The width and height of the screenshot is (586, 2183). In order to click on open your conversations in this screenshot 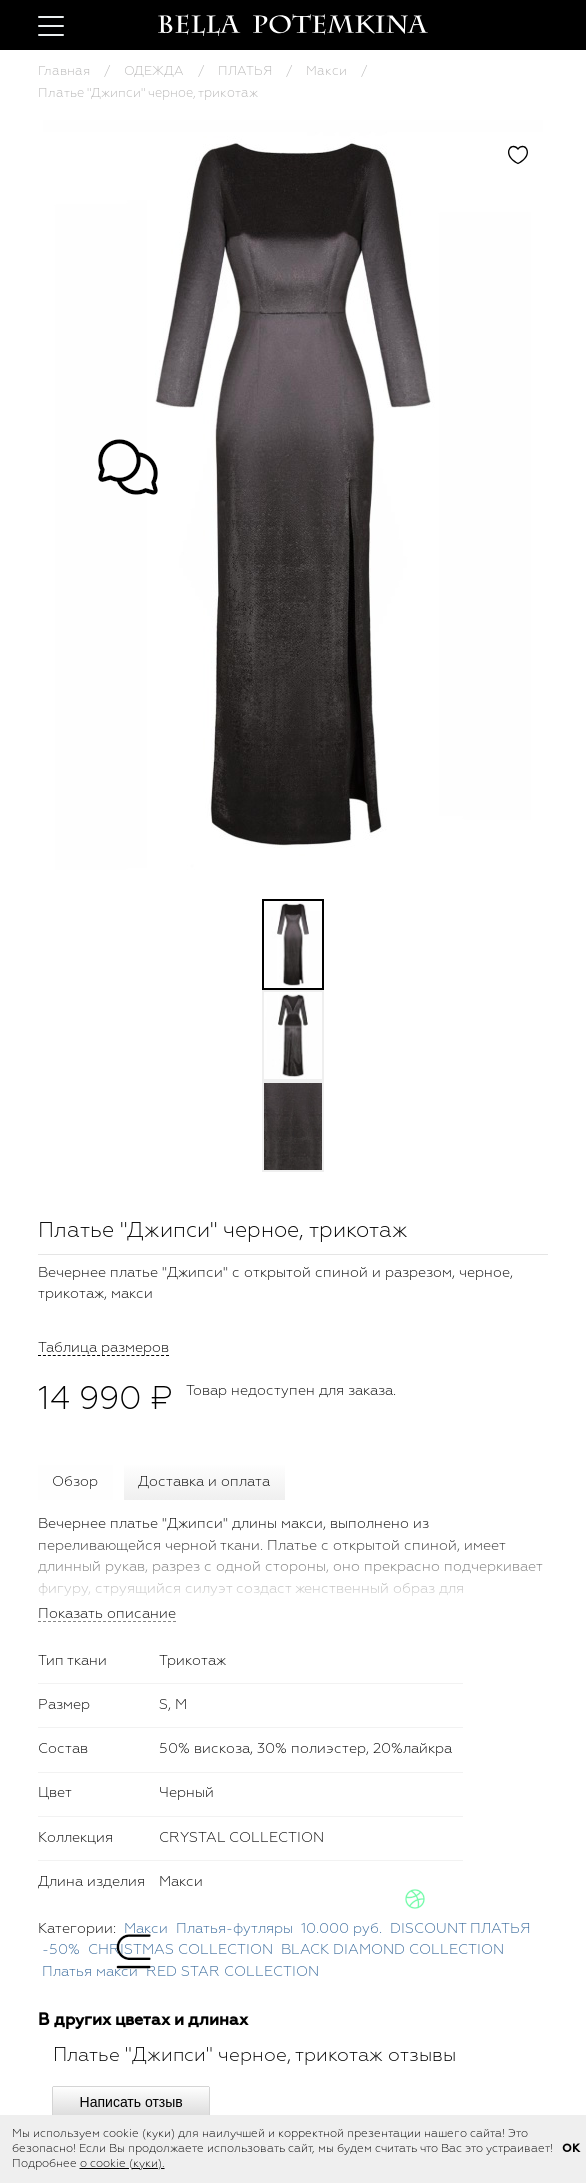, I will do `click(128, 467)`.